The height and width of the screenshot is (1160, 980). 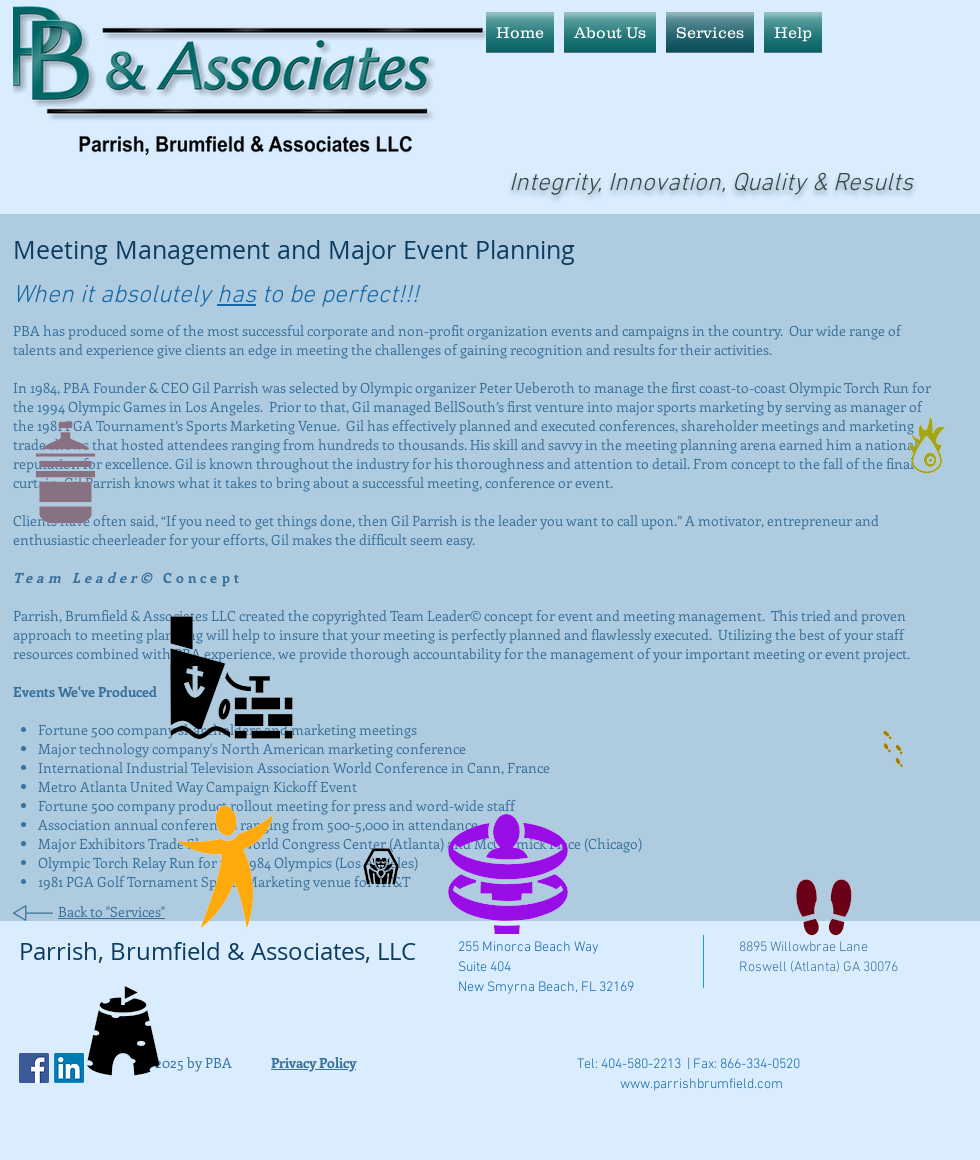 What do you see at coordinates (893, 749) in the screenshot?
I see `track your steps or walking activity` at bounding box center [893, 749].